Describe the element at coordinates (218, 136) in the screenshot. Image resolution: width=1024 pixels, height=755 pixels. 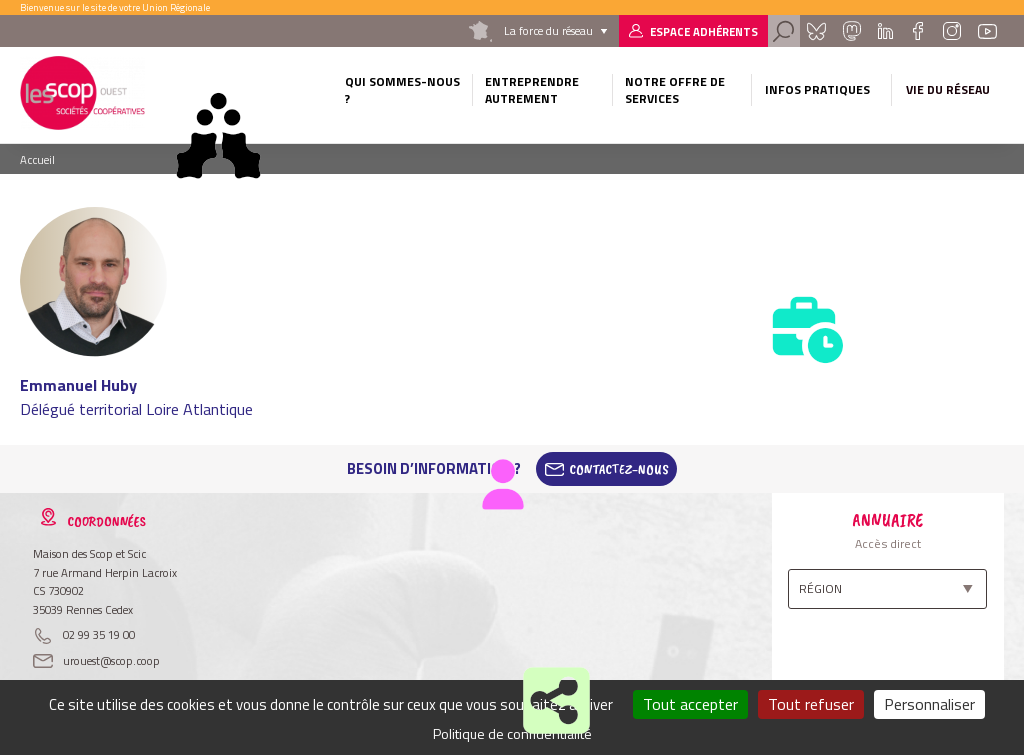
I see `indicates holiday or christmas-themed content` at that location.